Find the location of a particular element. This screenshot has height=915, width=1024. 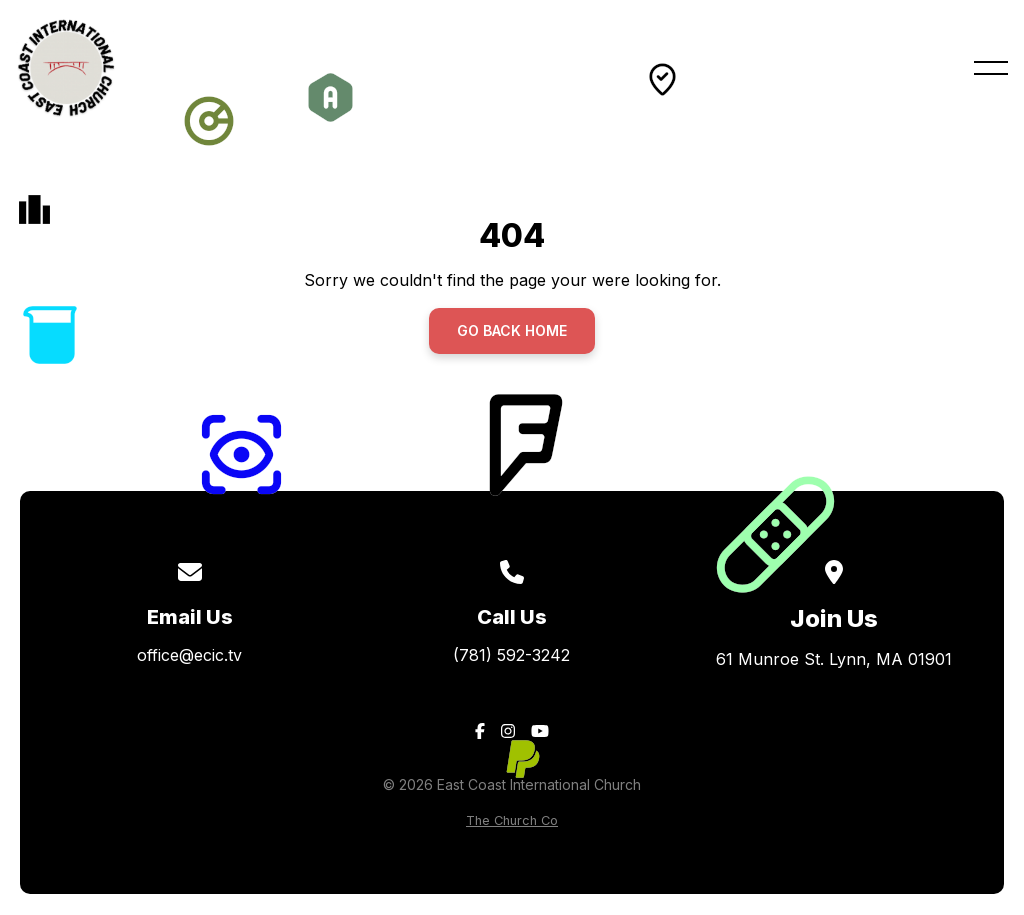

open foursquare app is located at coordinates (526, 445).